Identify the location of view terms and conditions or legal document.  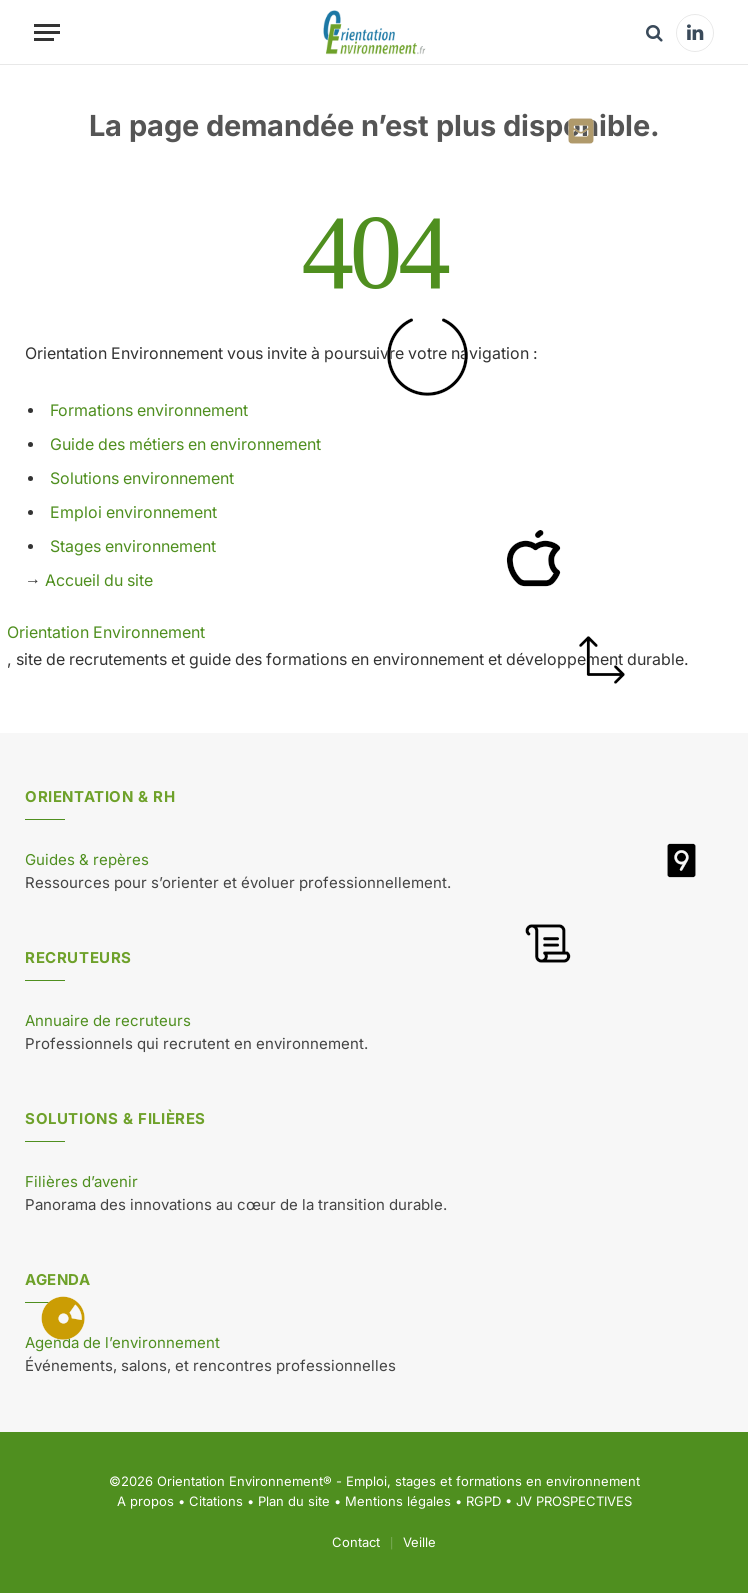
(549, 943).